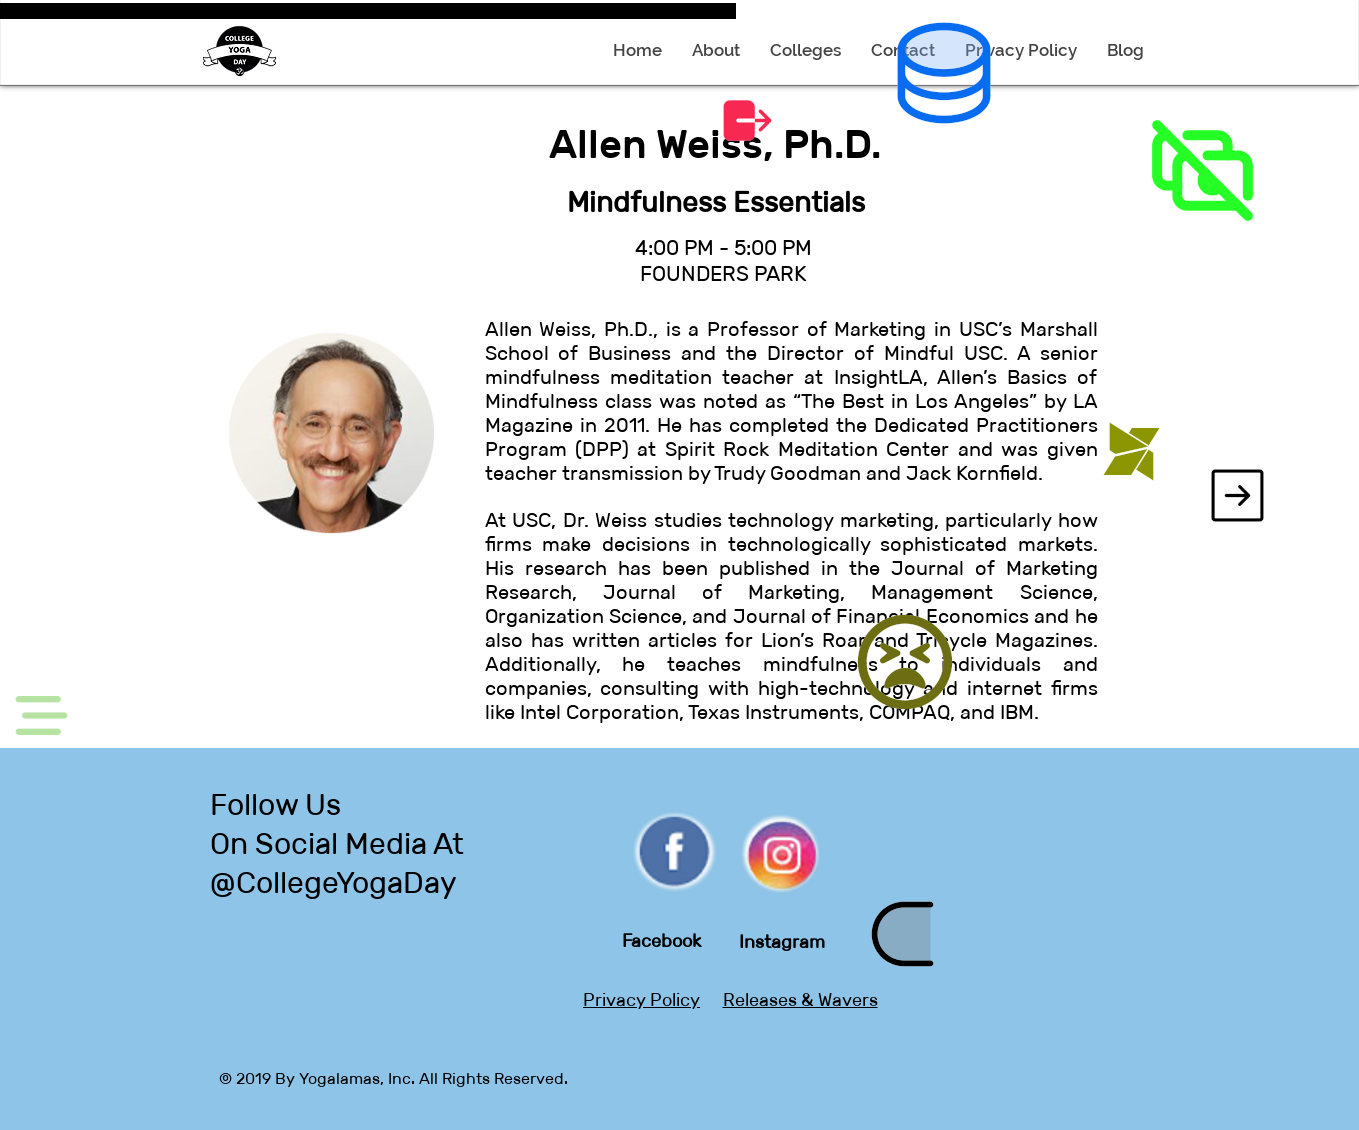 The height and width of the screenshot is (1130, 1359). I want to click on indicates payment is unavailable or disabled, so click(1202, 170).